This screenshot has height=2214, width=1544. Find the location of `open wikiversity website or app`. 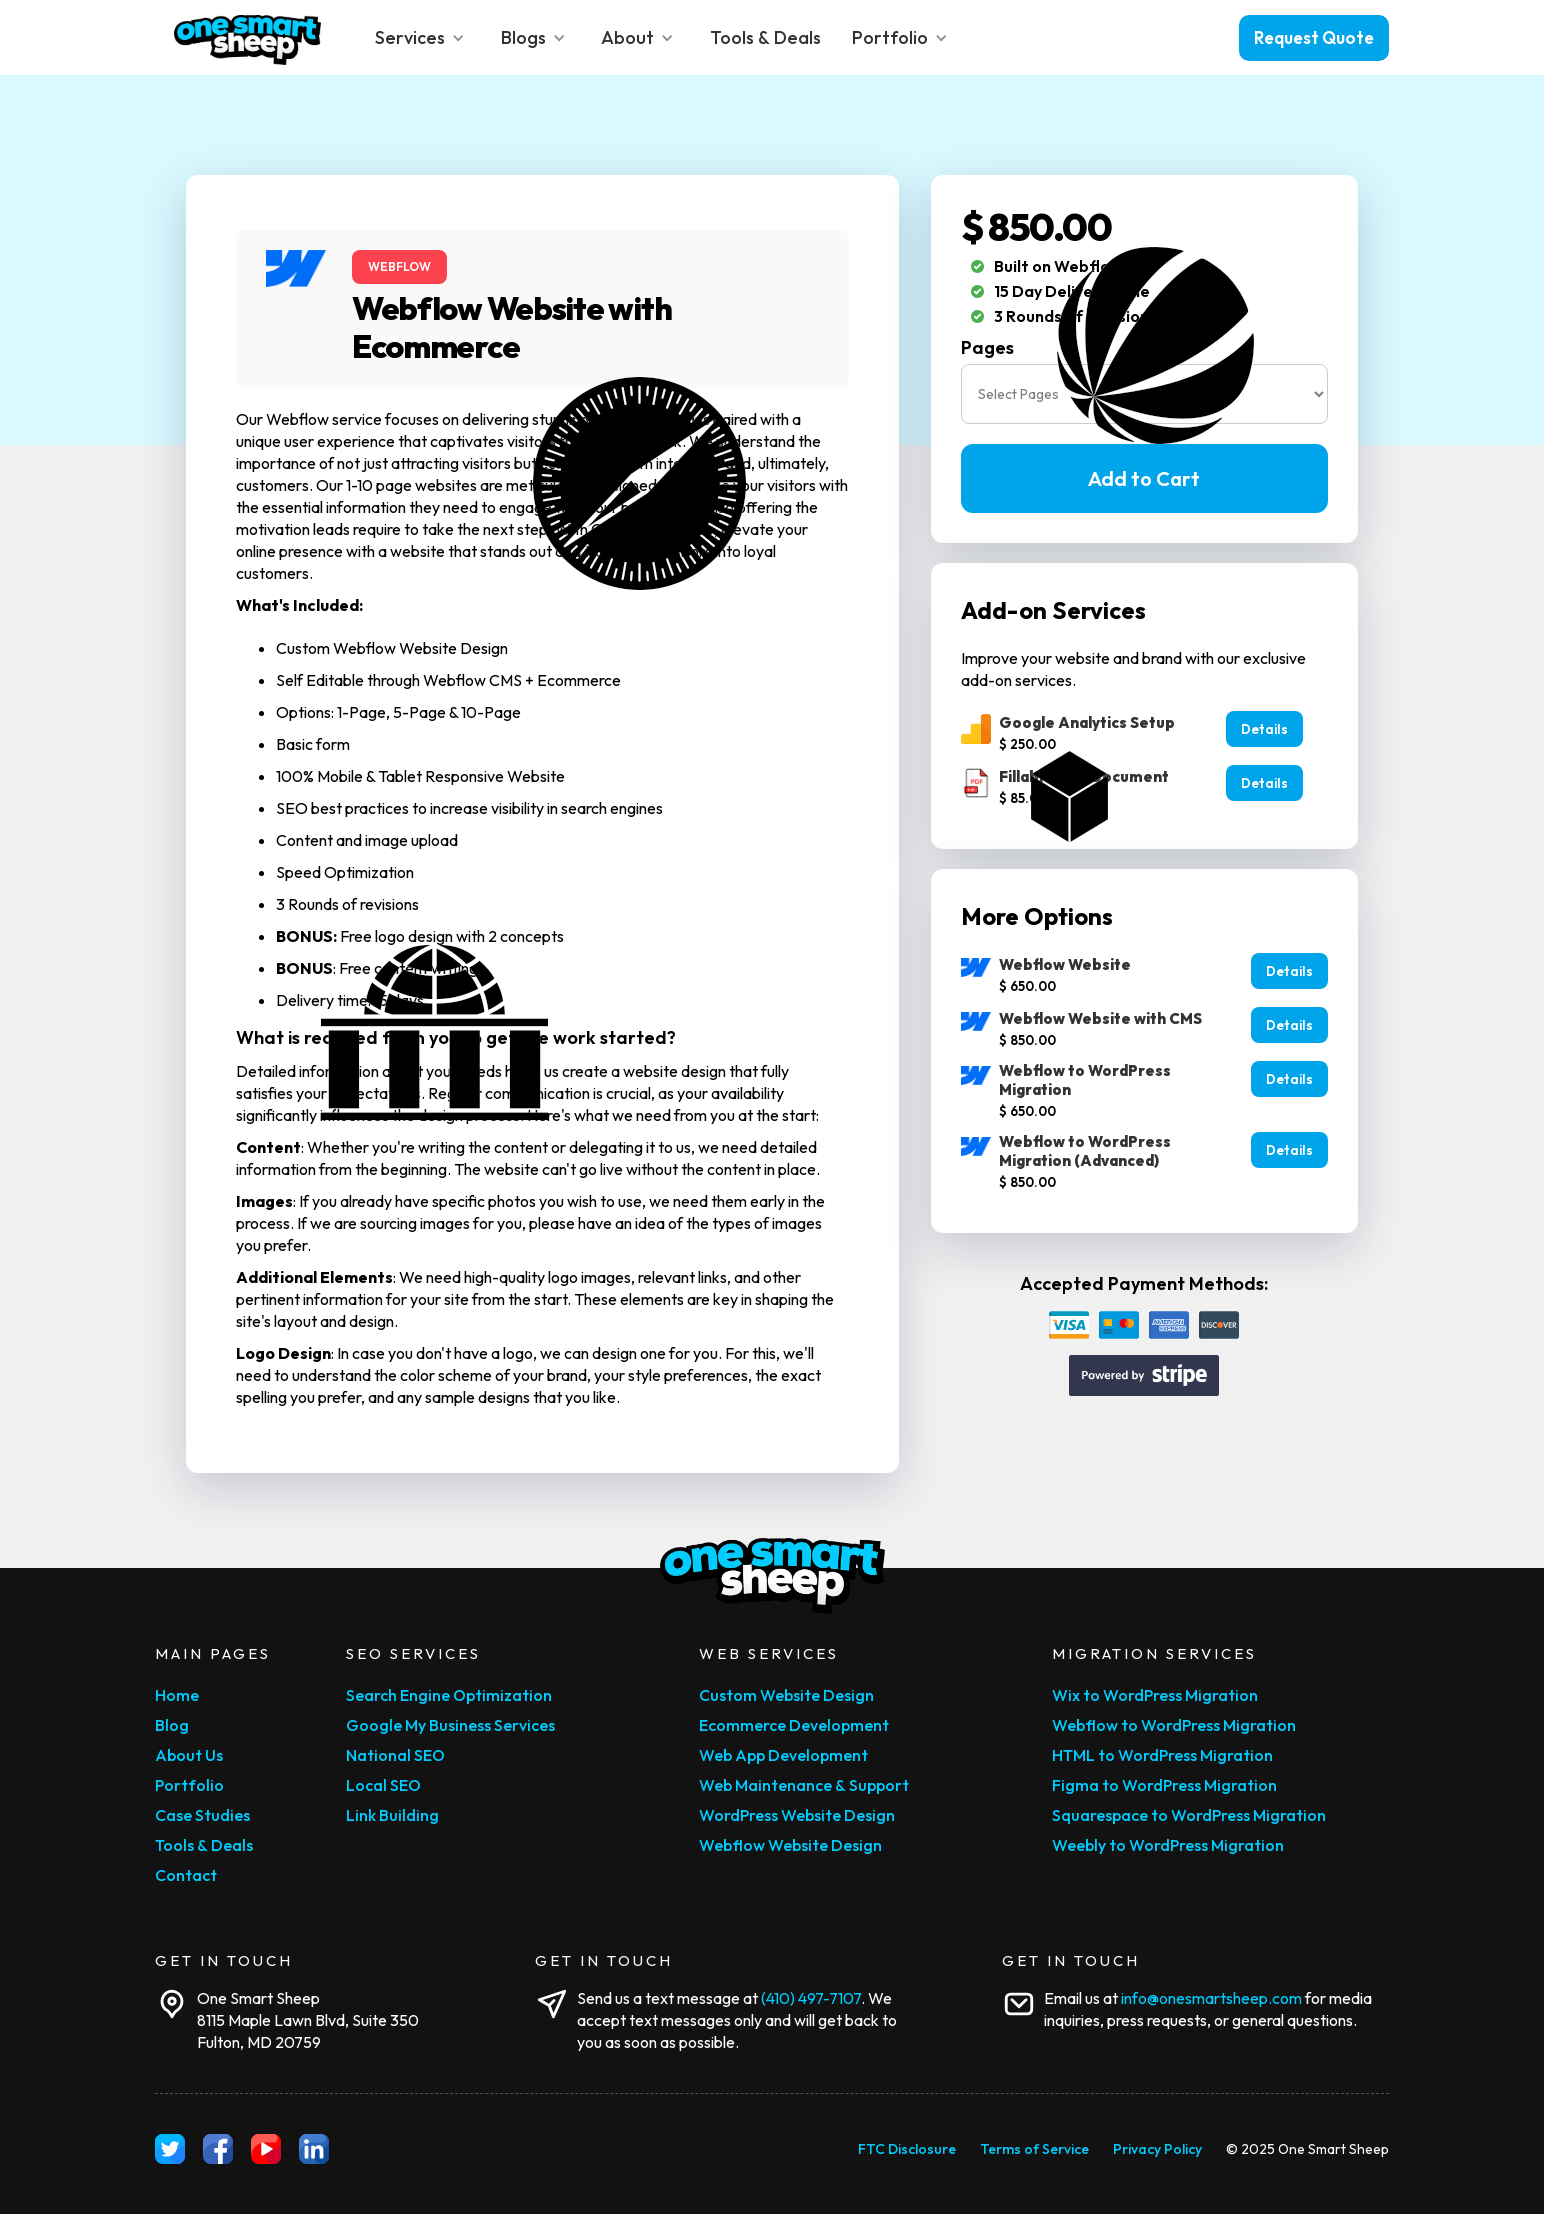

open wikiversity website or app is located at coordinates (434, 1032).